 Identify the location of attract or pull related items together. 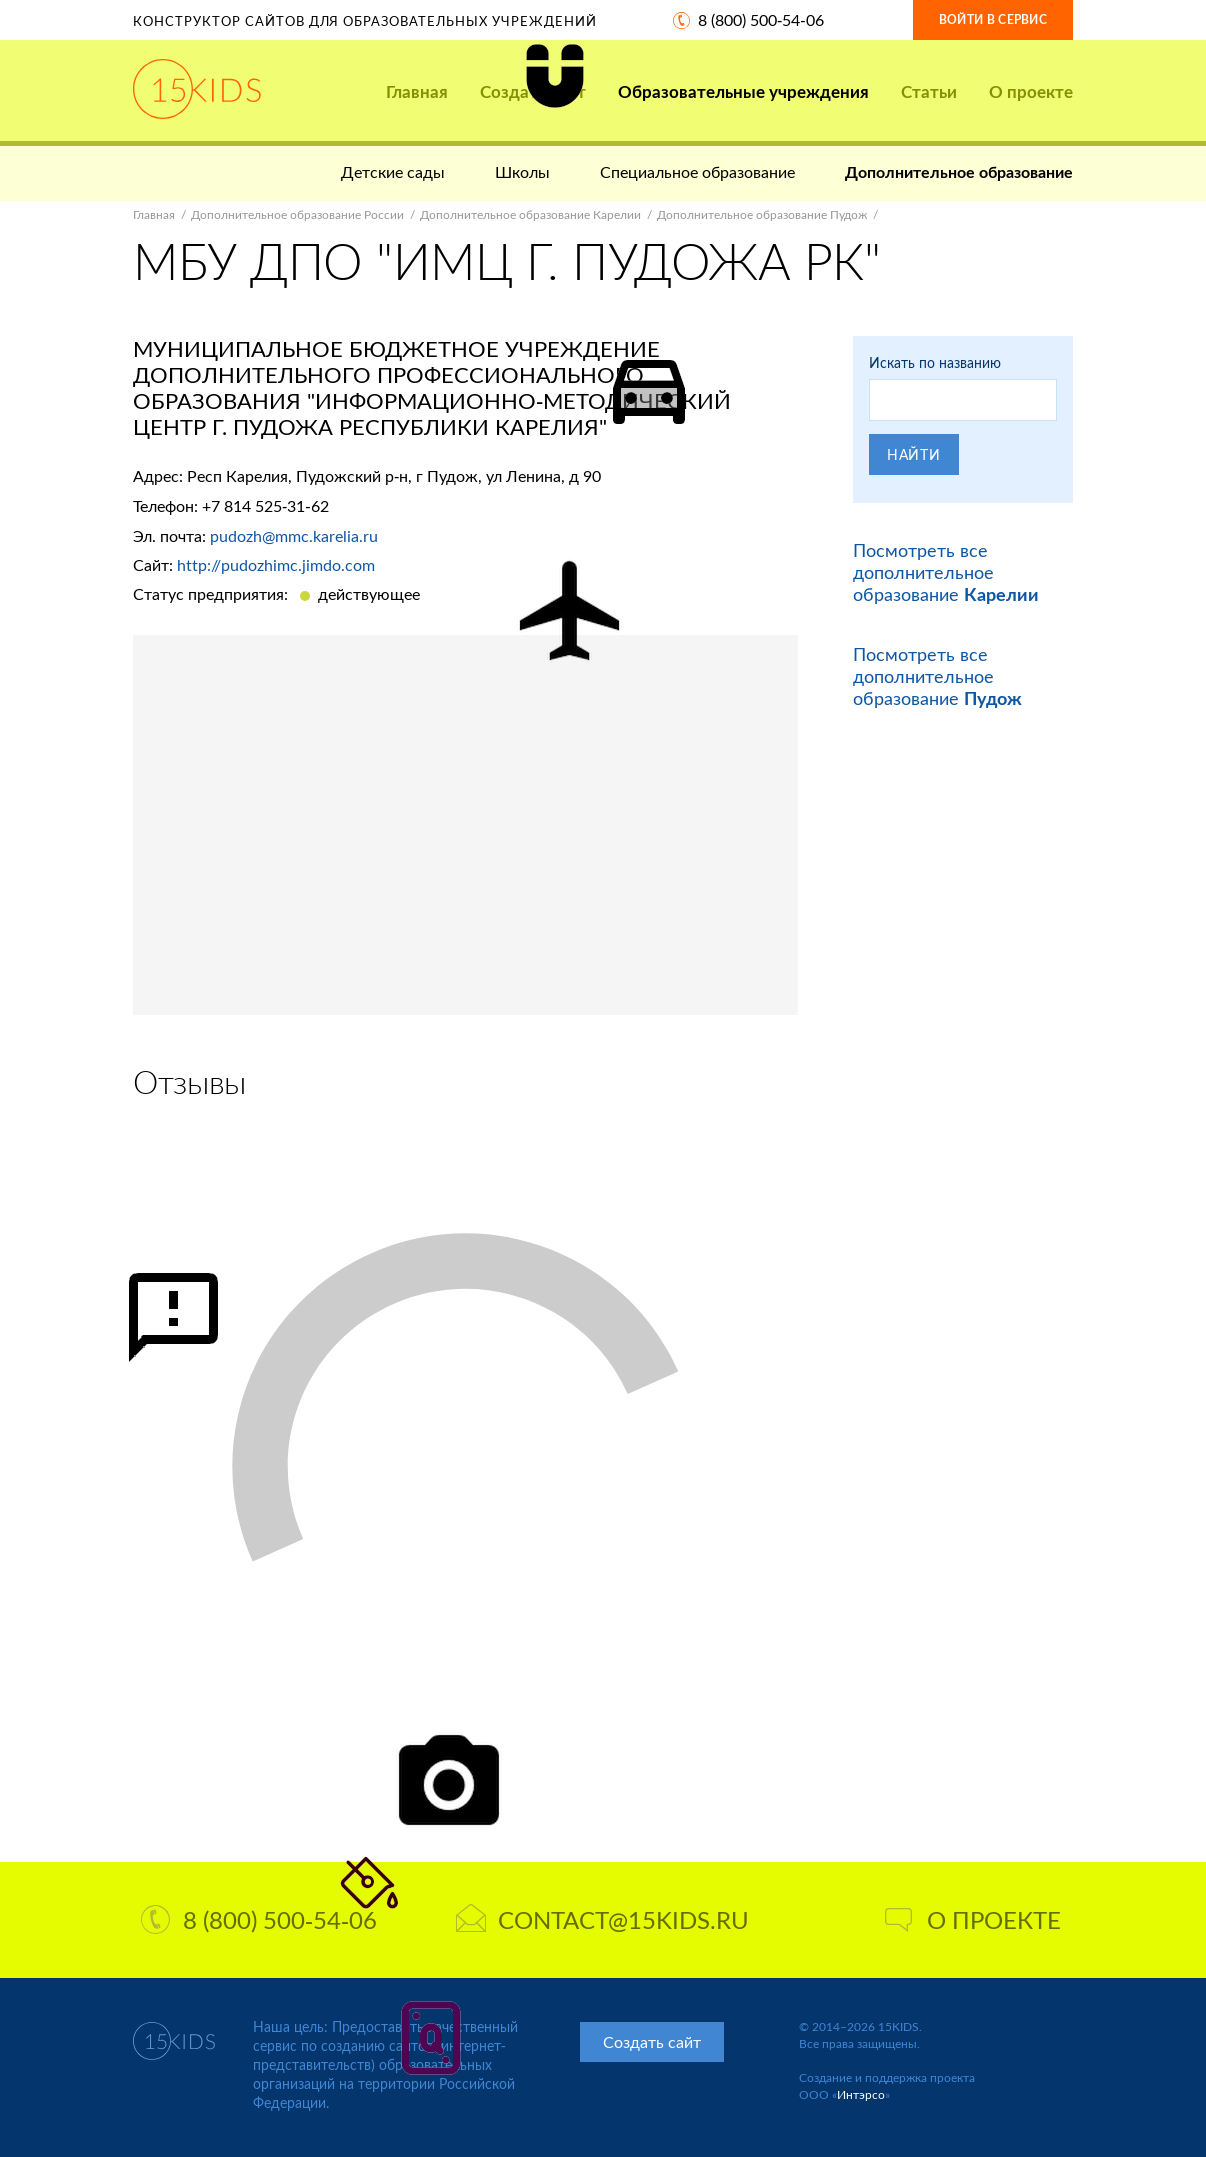
(555, 76).